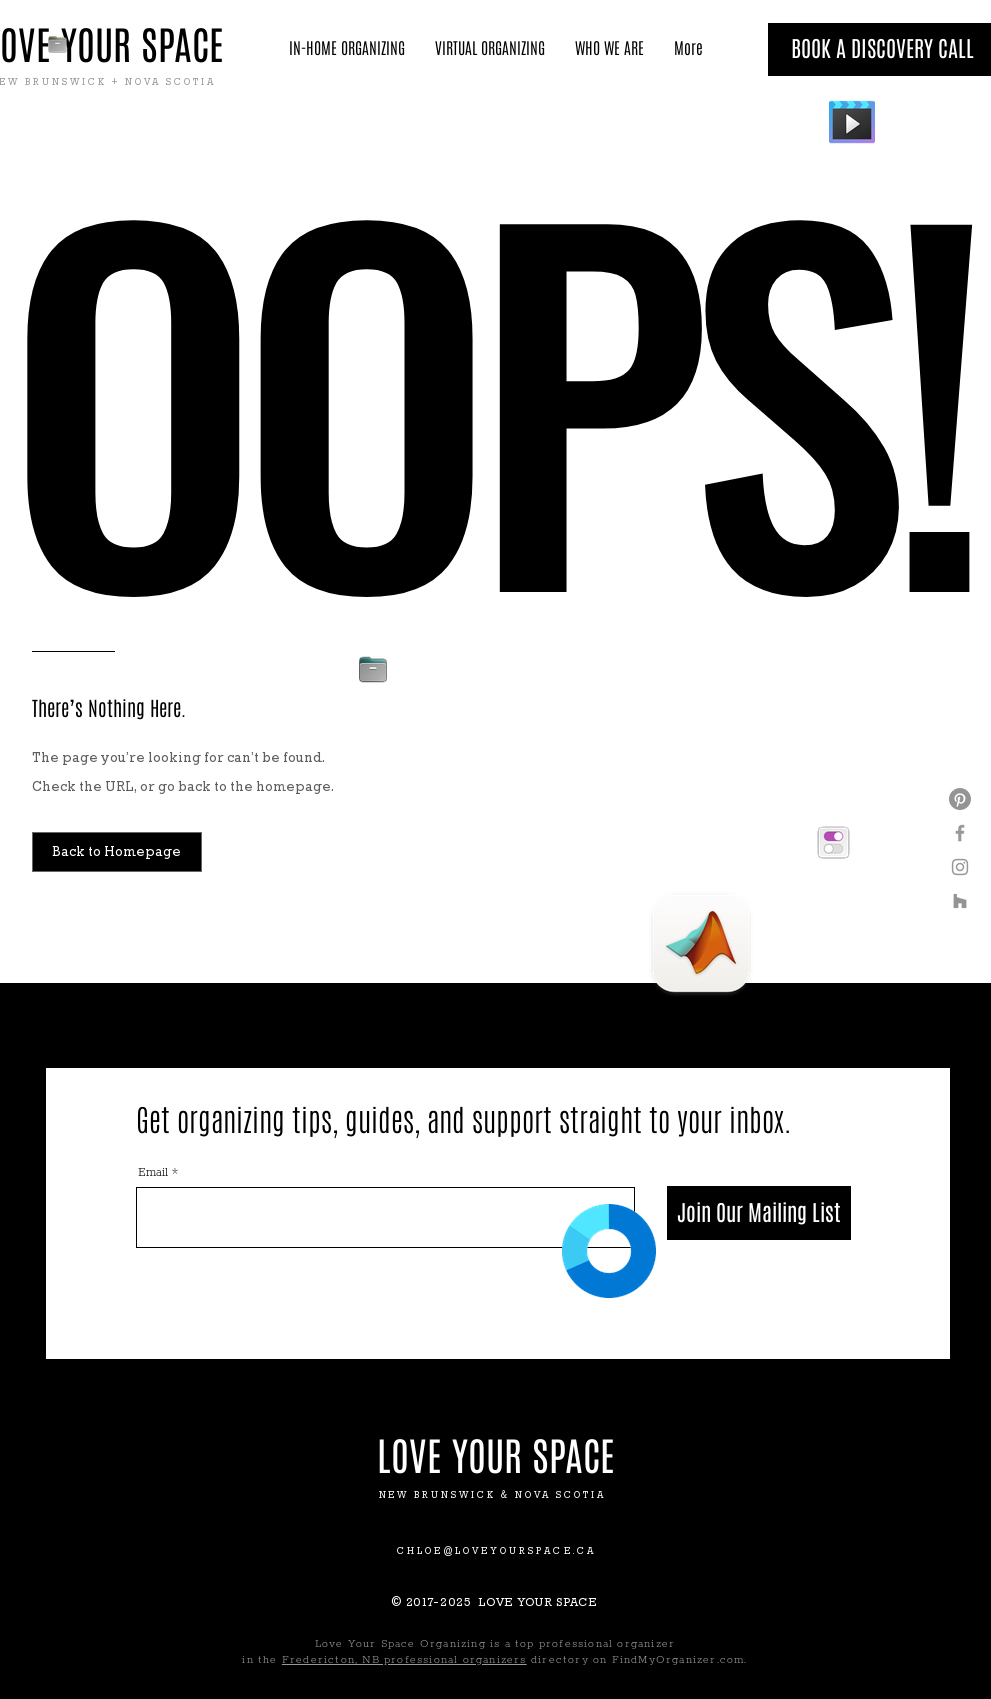 The width and height of the screenshot is (991, 1699). I want to click on open tv2 streaming app, so click(852, 122).